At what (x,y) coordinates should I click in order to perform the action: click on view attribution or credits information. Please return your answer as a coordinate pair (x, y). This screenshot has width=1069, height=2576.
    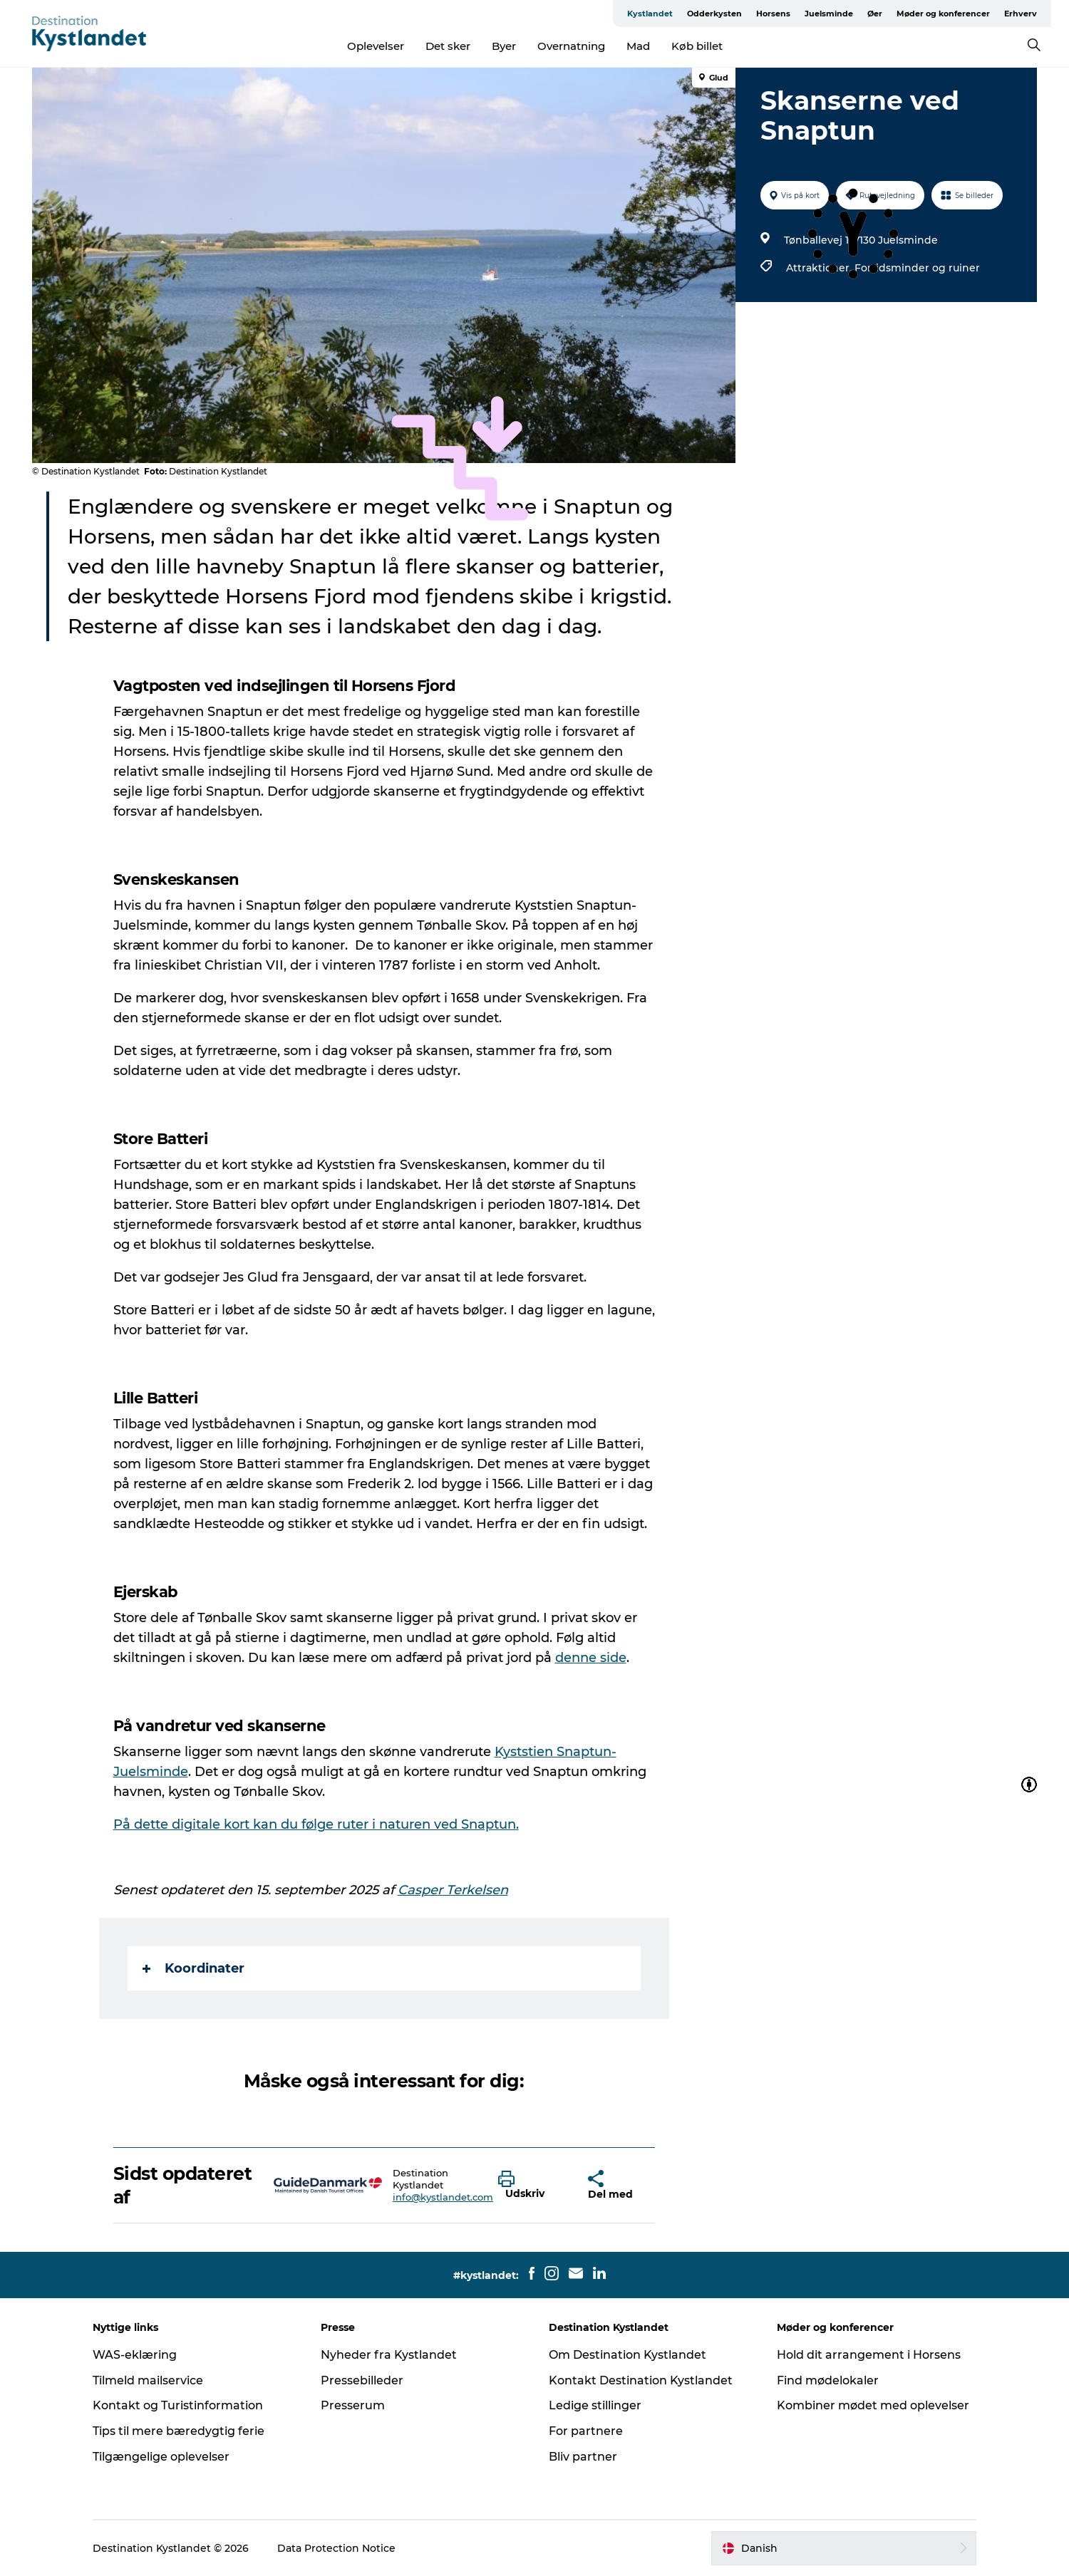
    Looking at the image, I should click on (1029, 1785).